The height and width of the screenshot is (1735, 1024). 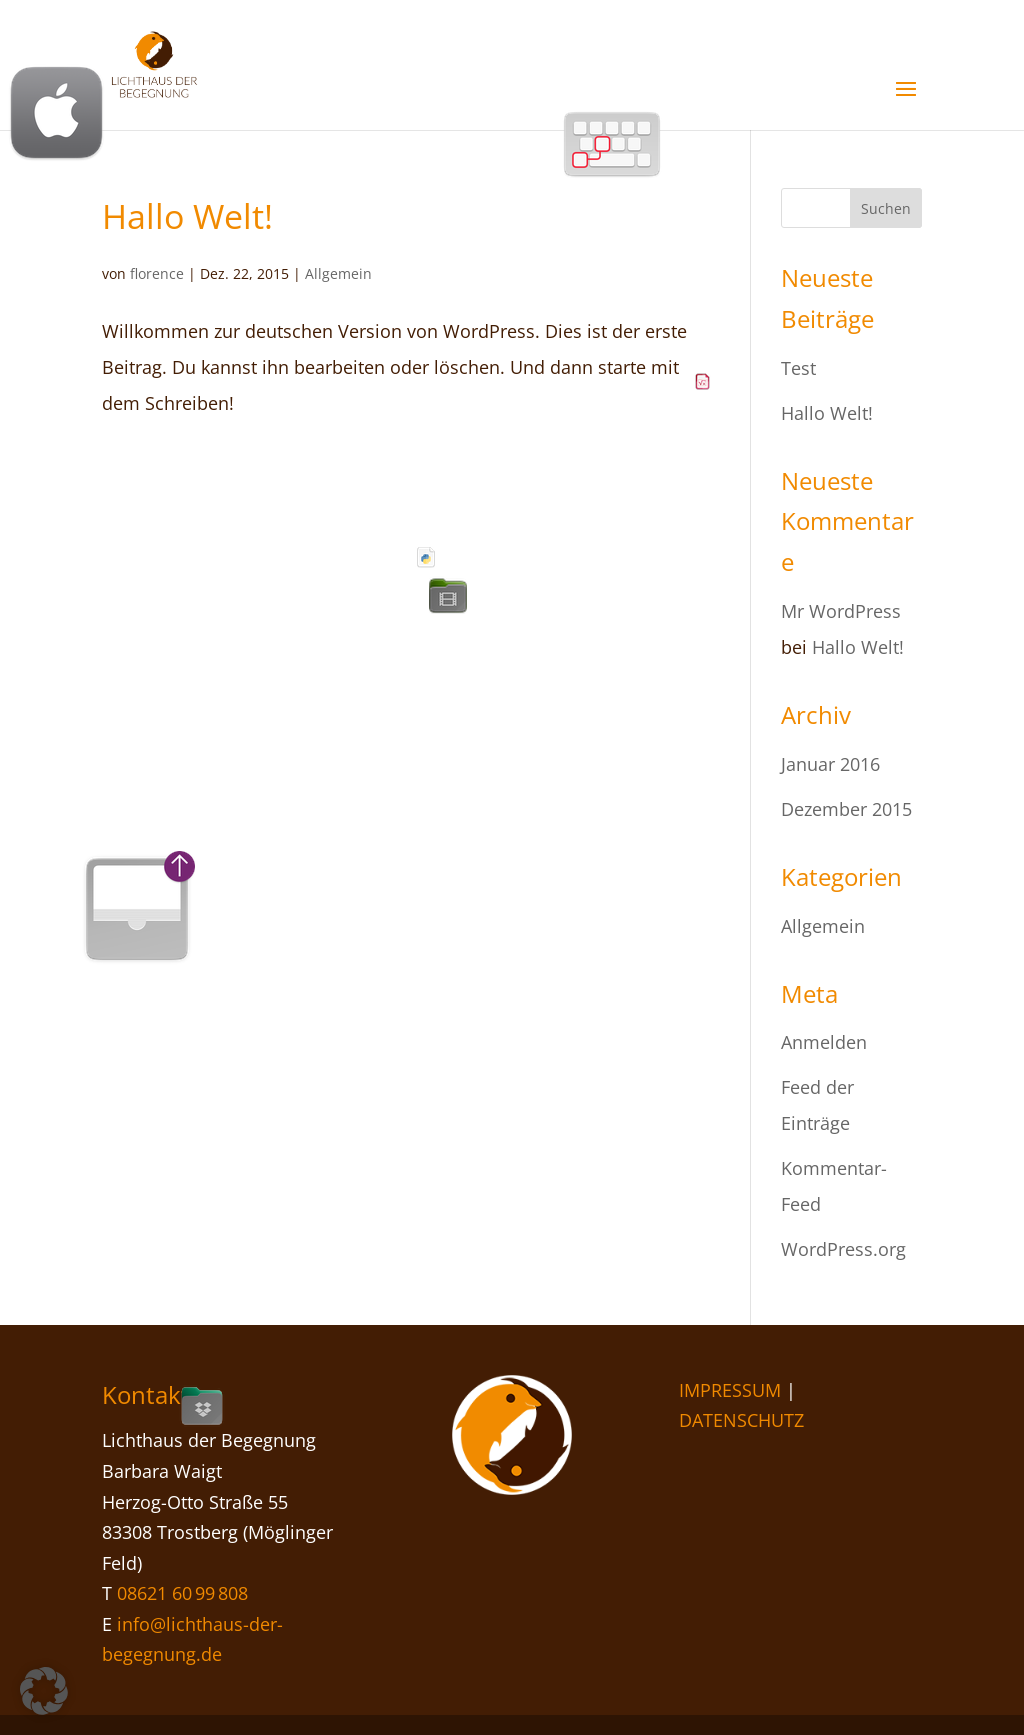 What do you see at coordinates (702, 381) in the screenshot?
I see `libreoffice math formula file` at bounding box center [702, 381].